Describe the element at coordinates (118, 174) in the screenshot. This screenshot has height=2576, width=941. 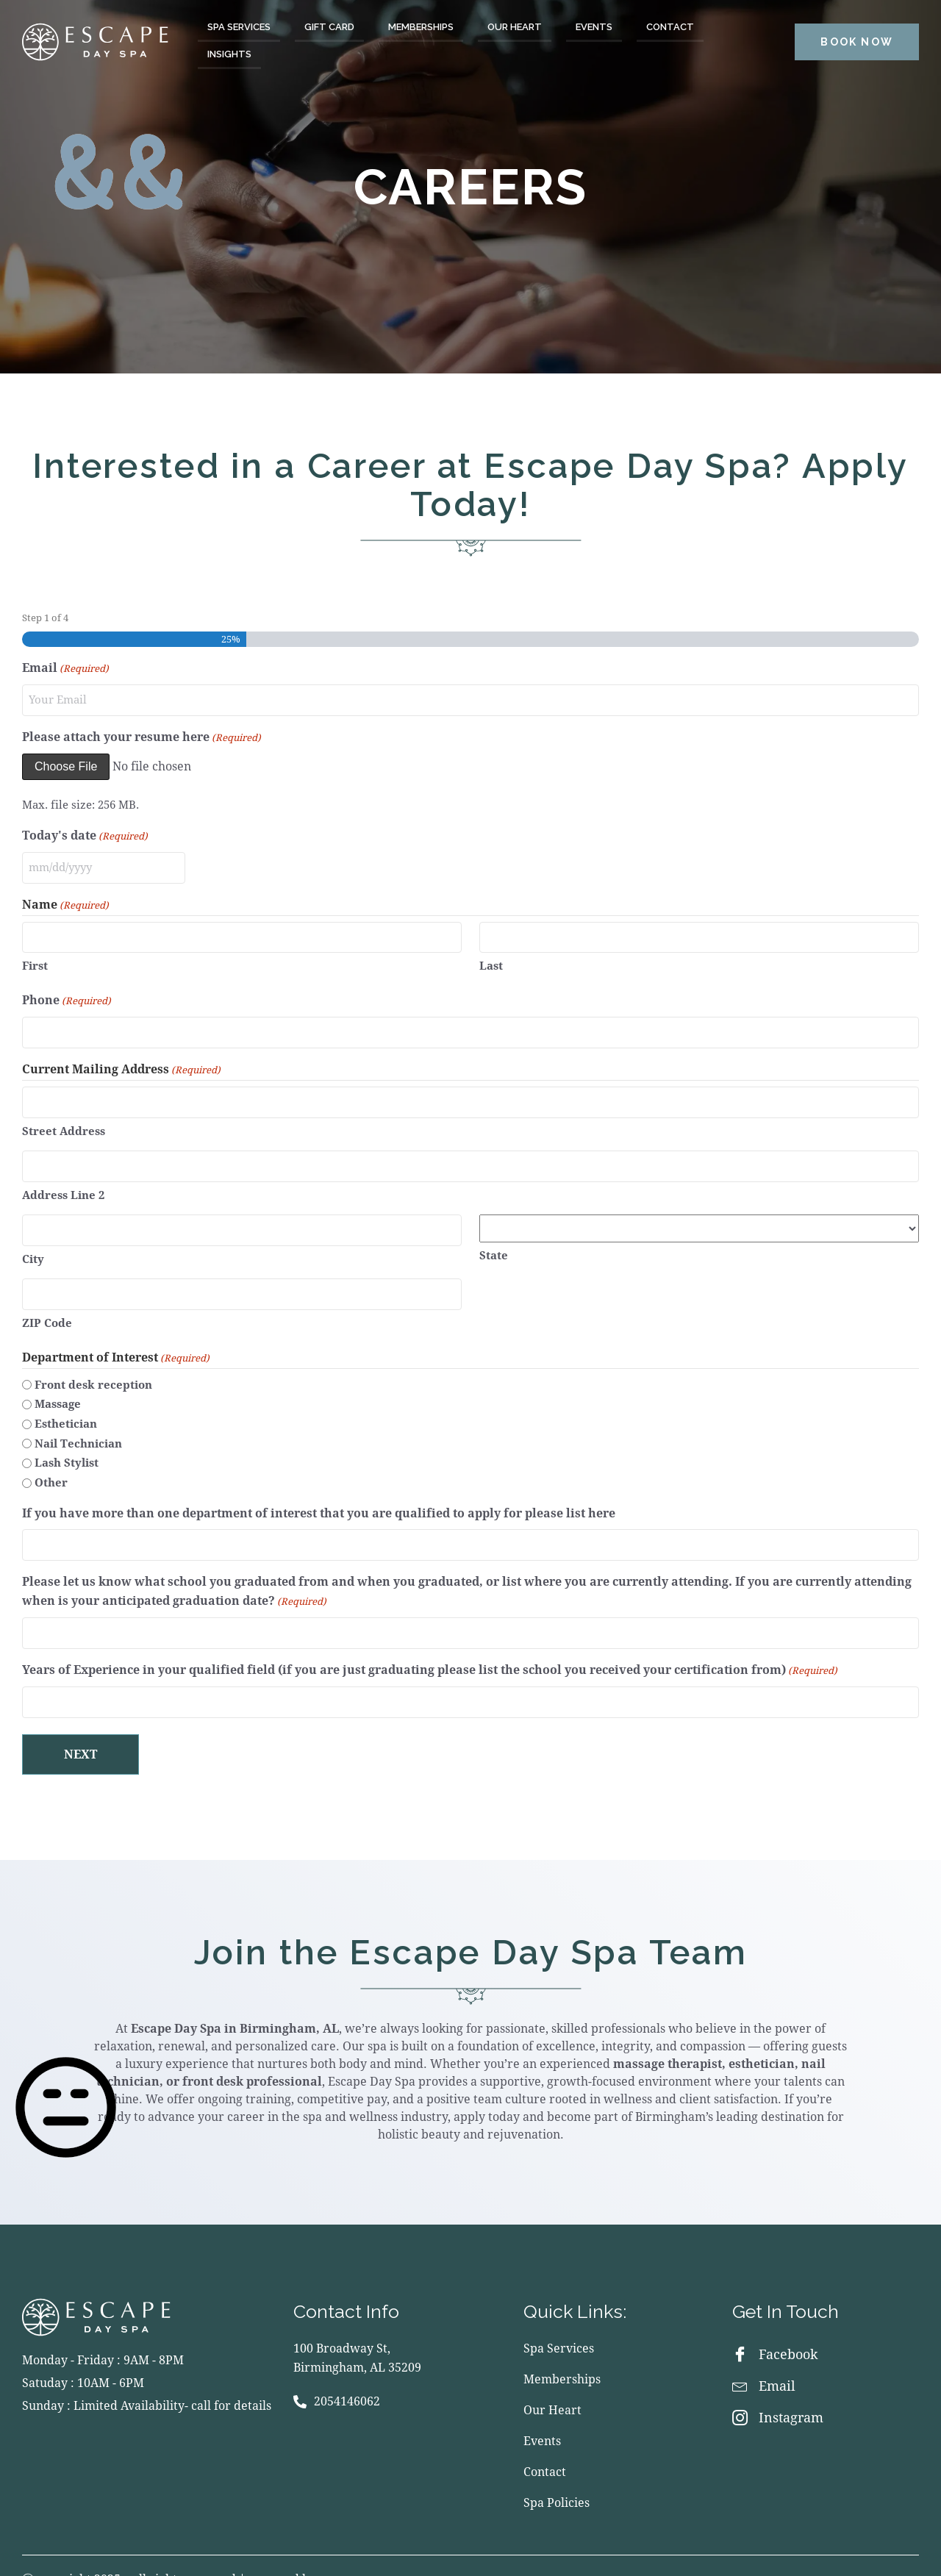
I see `insert special characters or symbols` at that location.